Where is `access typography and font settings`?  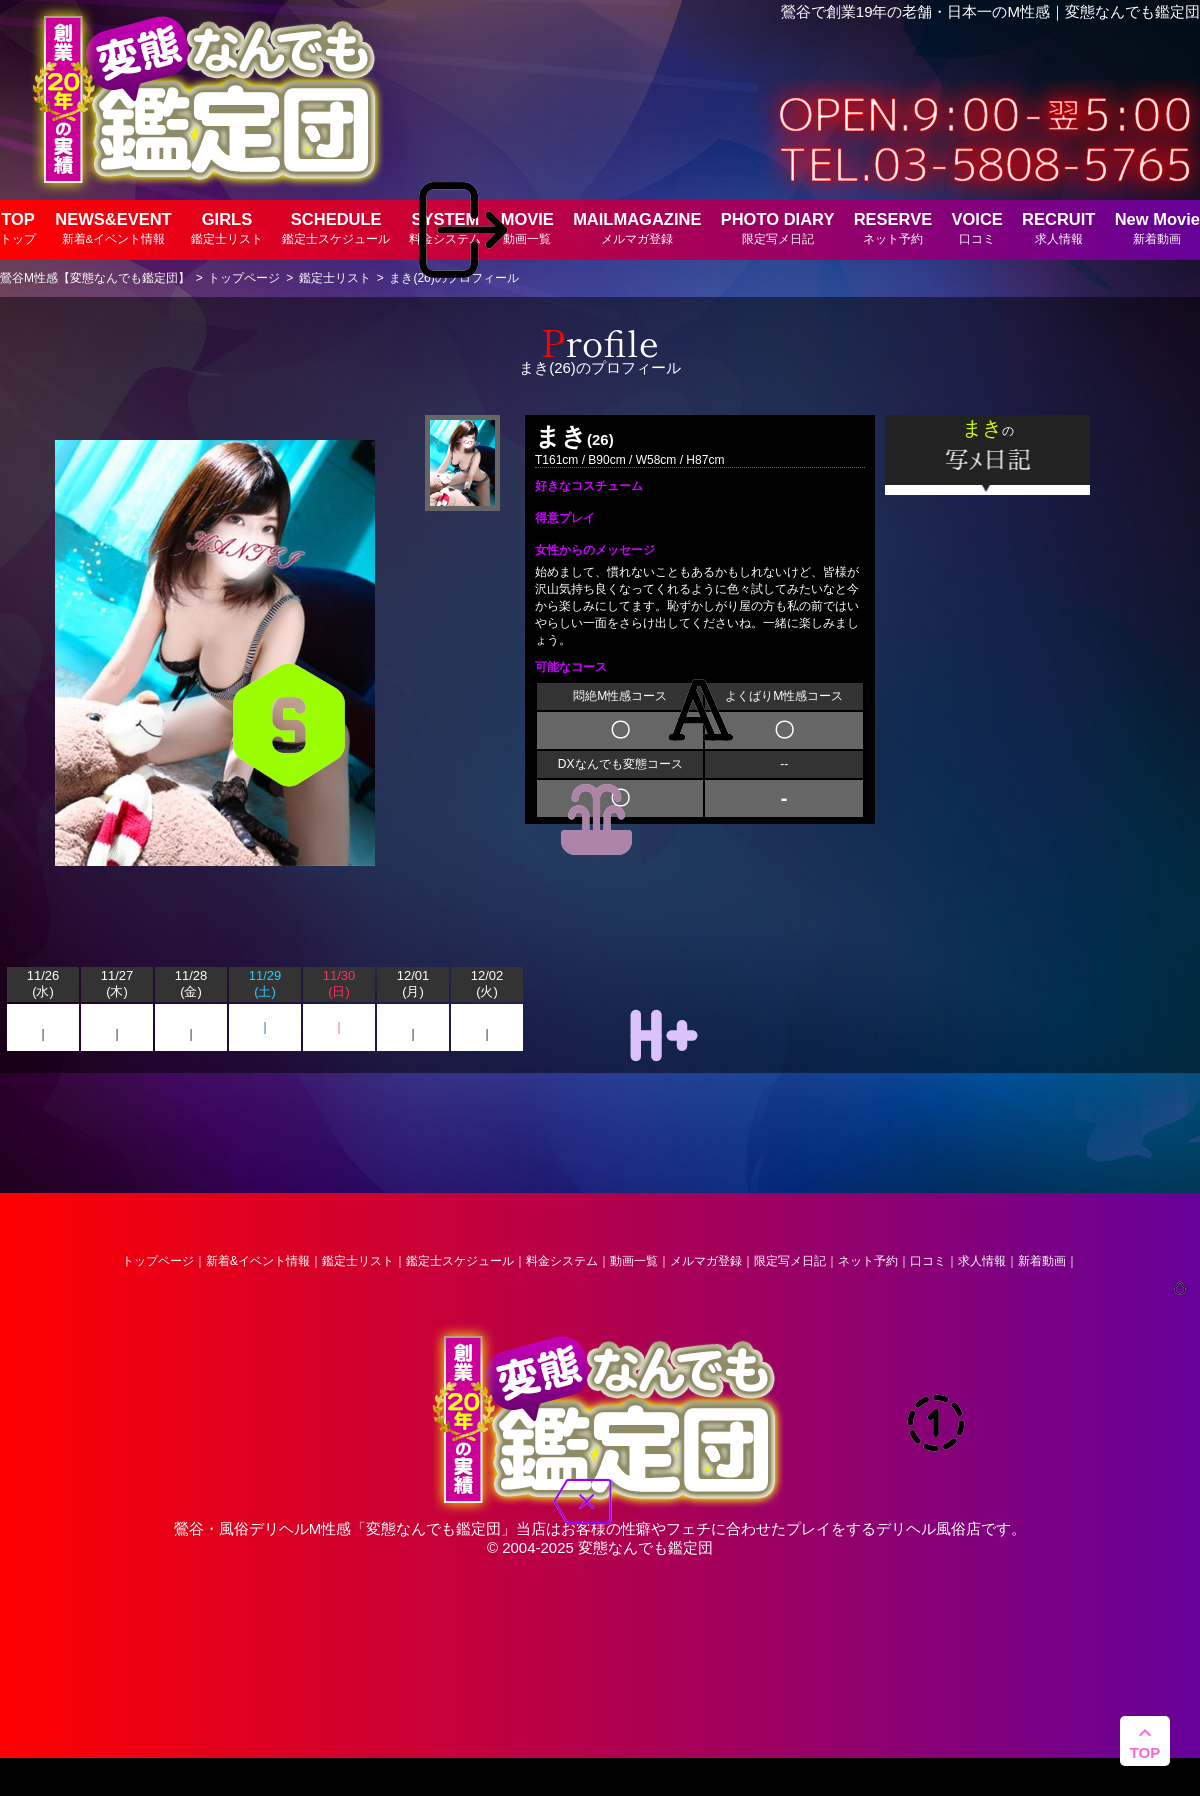 access typography and font settings is located at coordinates (699, 710).